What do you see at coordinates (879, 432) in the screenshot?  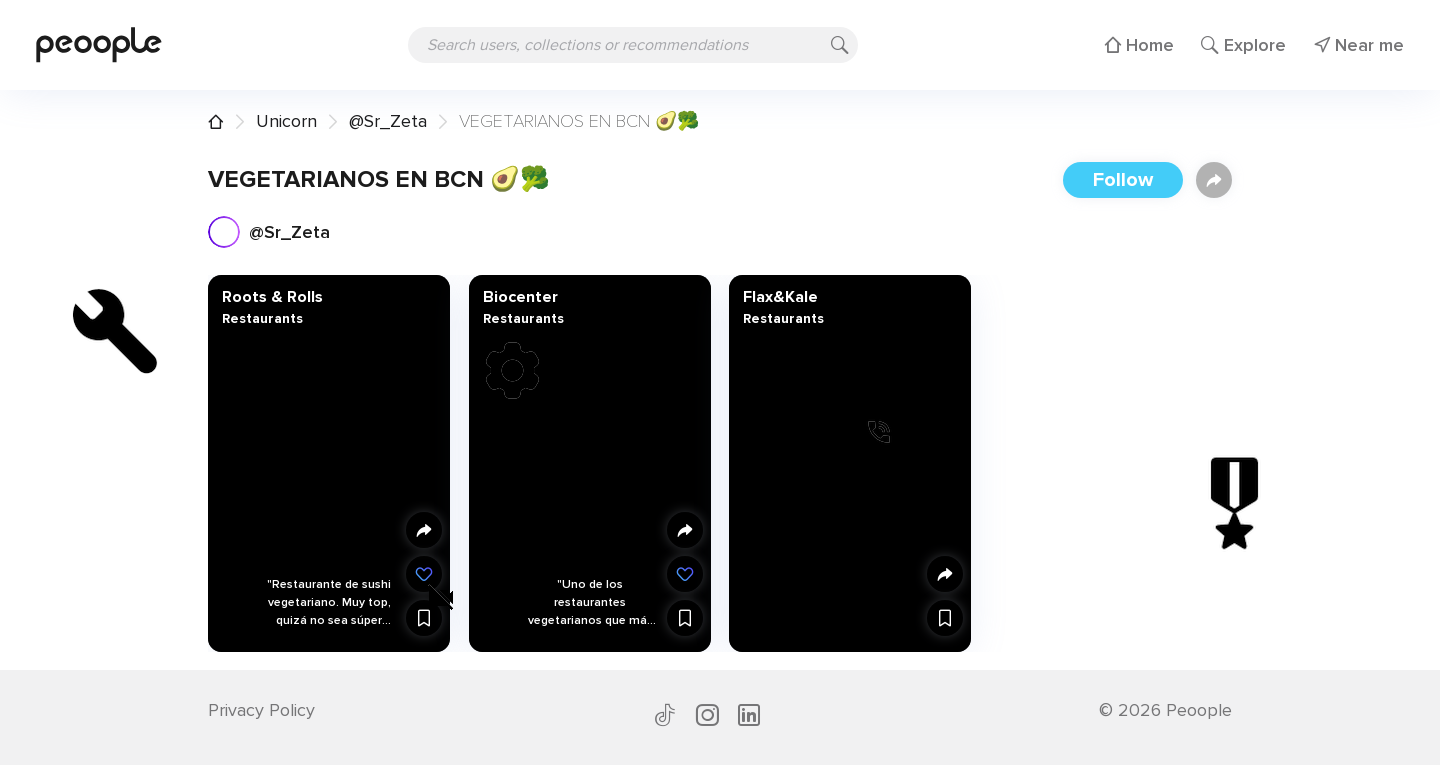 I see `indicates an active phone call in progress` at bounding box center [879, 432].